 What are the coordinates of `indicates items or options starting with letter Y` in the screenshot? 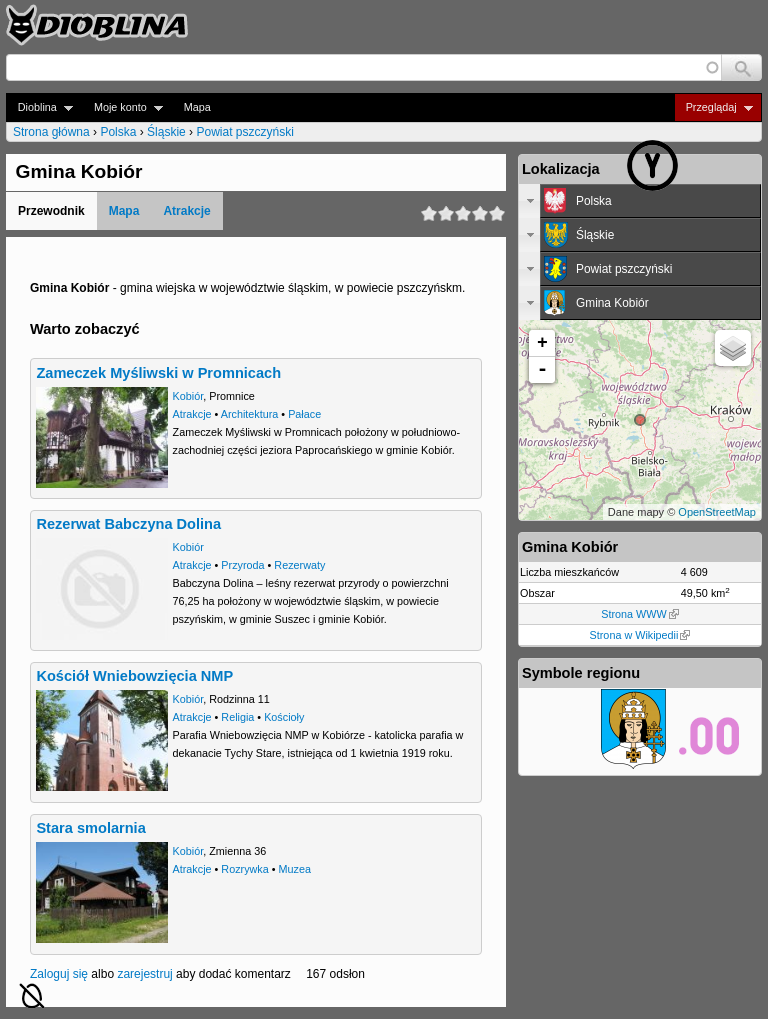 It's located at (652, 165).